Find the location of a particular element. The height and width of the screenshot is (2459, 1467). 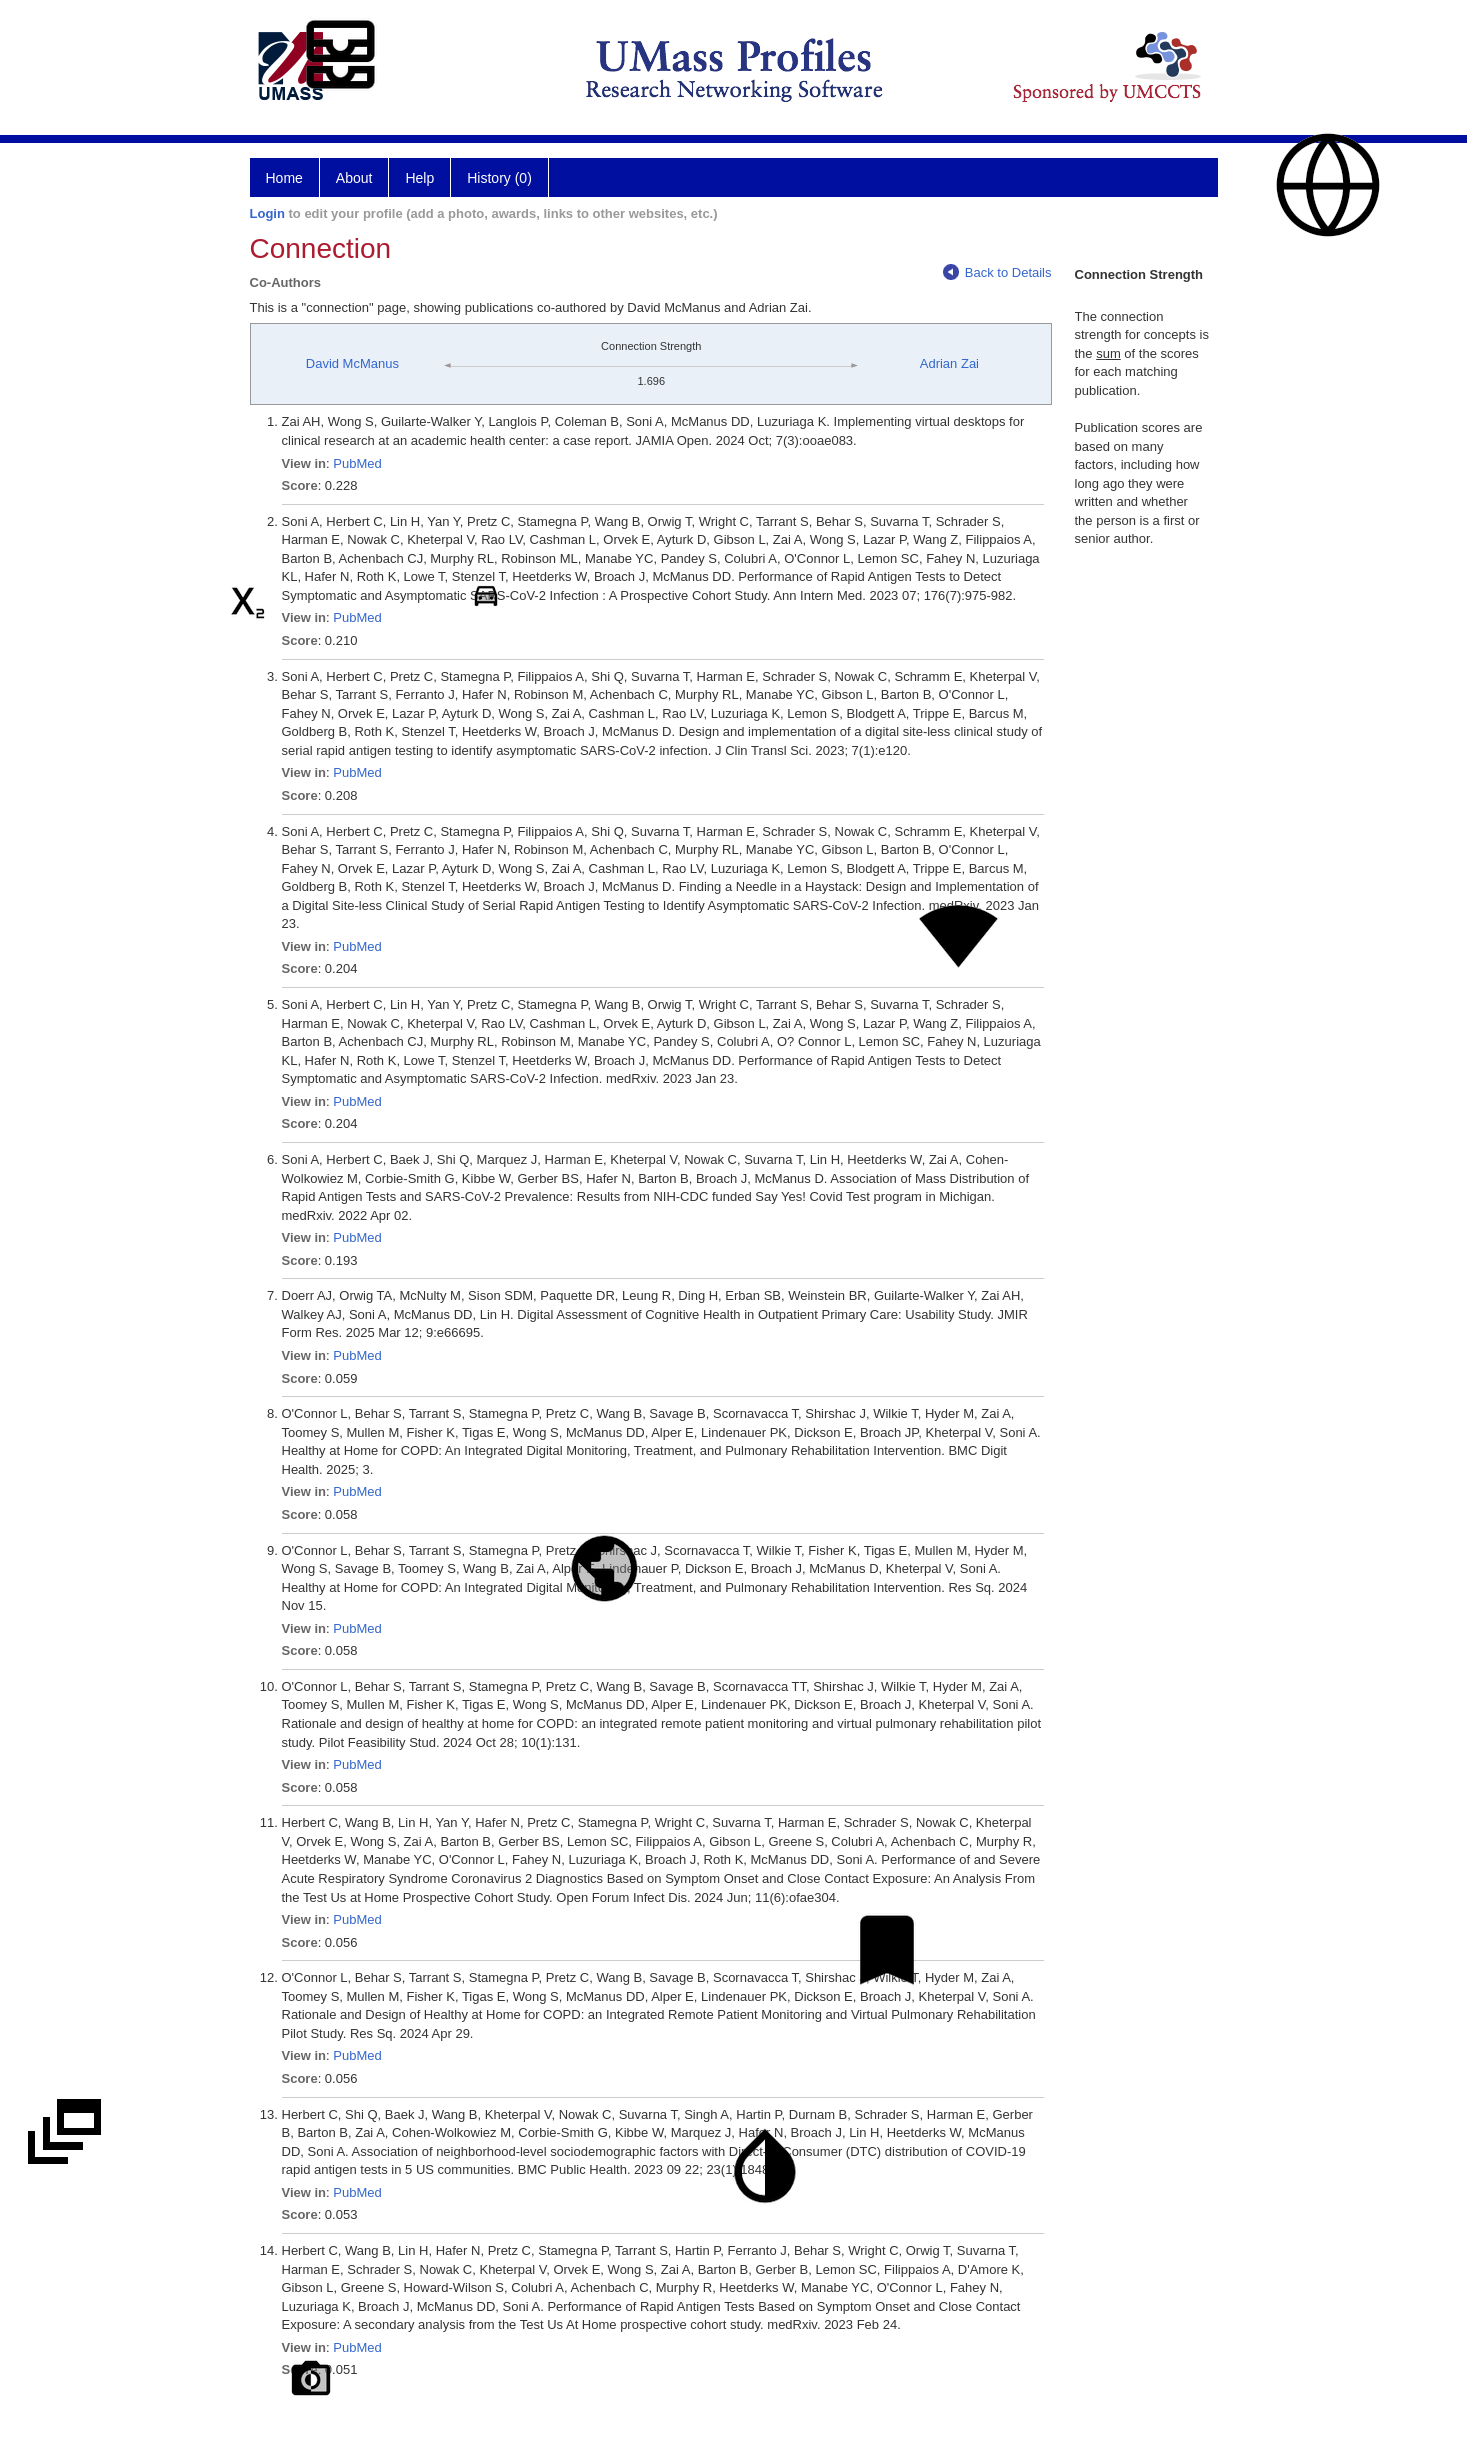

bookmark this item is located at coordinates (887, 1950).